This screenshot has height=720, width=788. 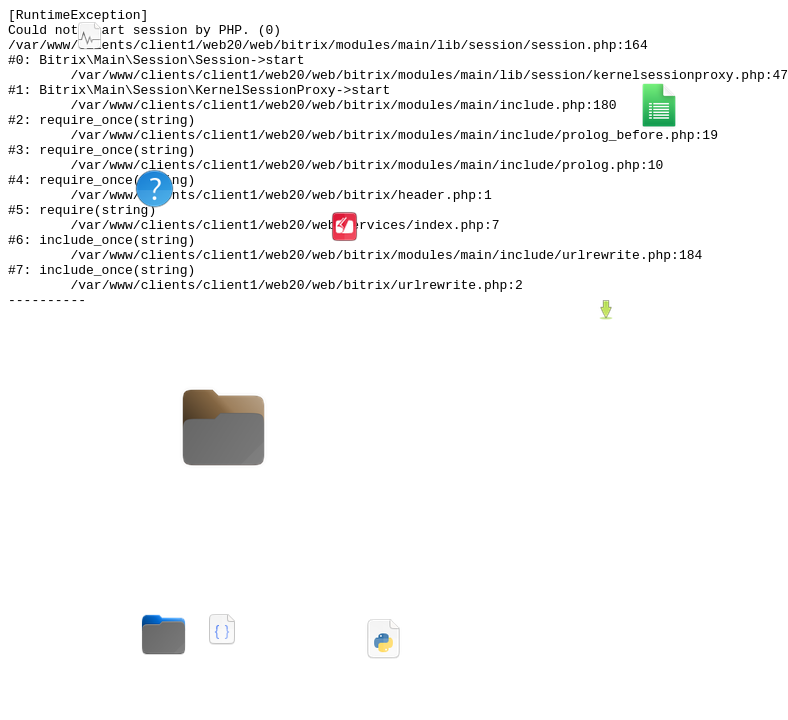 What do you see at coordinates (383, 638) in the screenshot?
I see `a python script or source code file` at bounding box center [383, 638].